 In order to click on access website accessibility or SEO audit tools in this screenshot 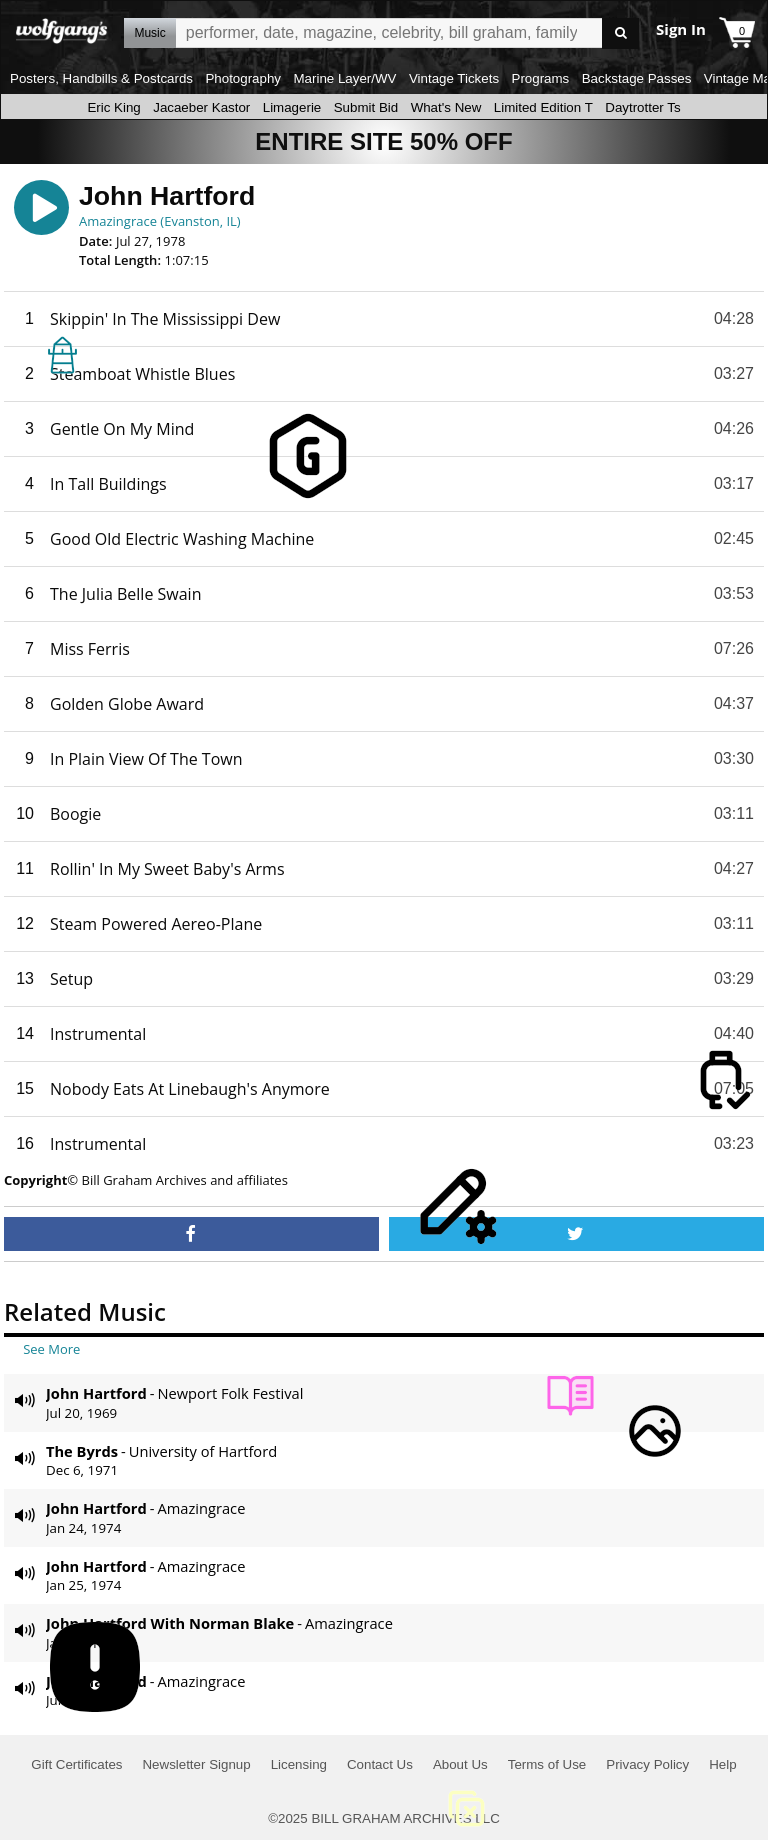, I will do `click(62, 356)`.